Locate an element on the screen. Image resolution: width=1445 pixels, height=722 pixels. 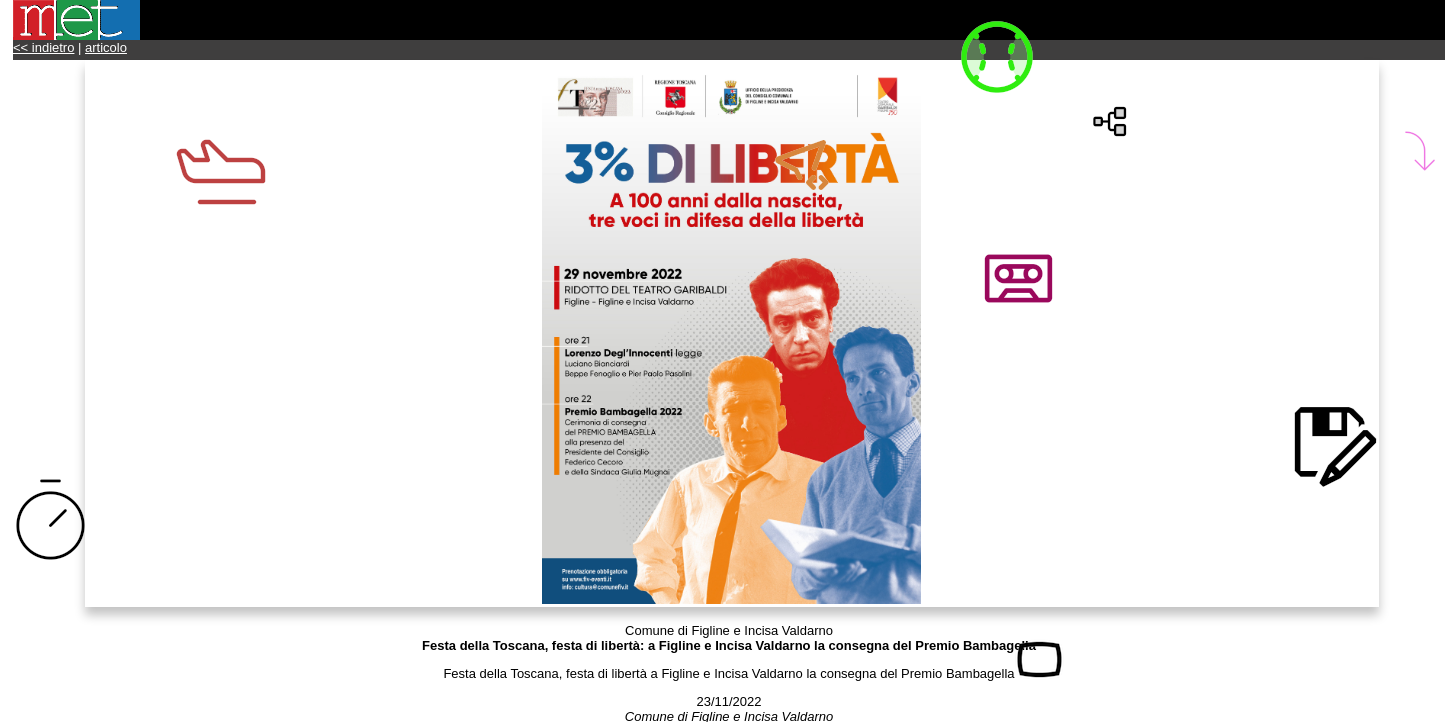
view baseball scores or stats is located at coordinates (997, 57).